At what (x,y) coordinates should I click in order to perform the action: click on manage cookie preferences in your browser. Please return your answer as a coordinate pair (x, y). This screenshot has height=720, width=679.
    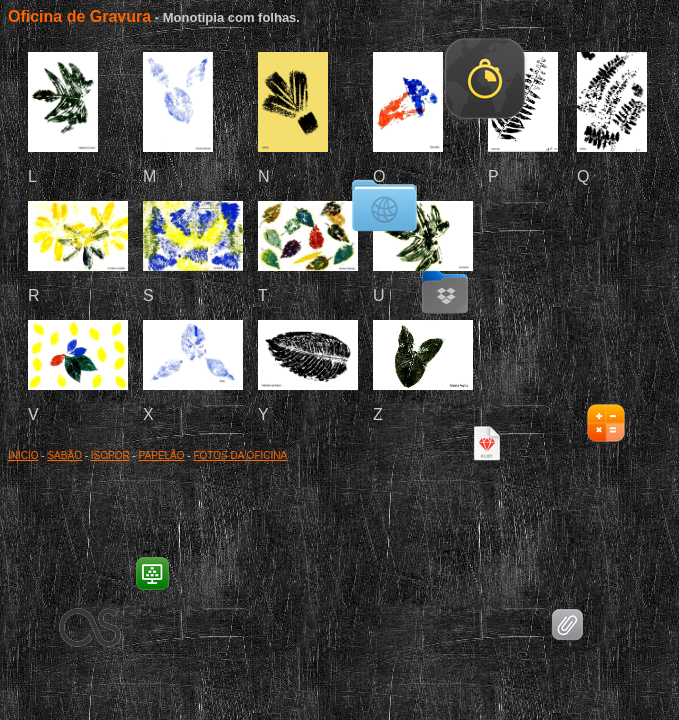
    Looking at the image, I should click on (485, 80).